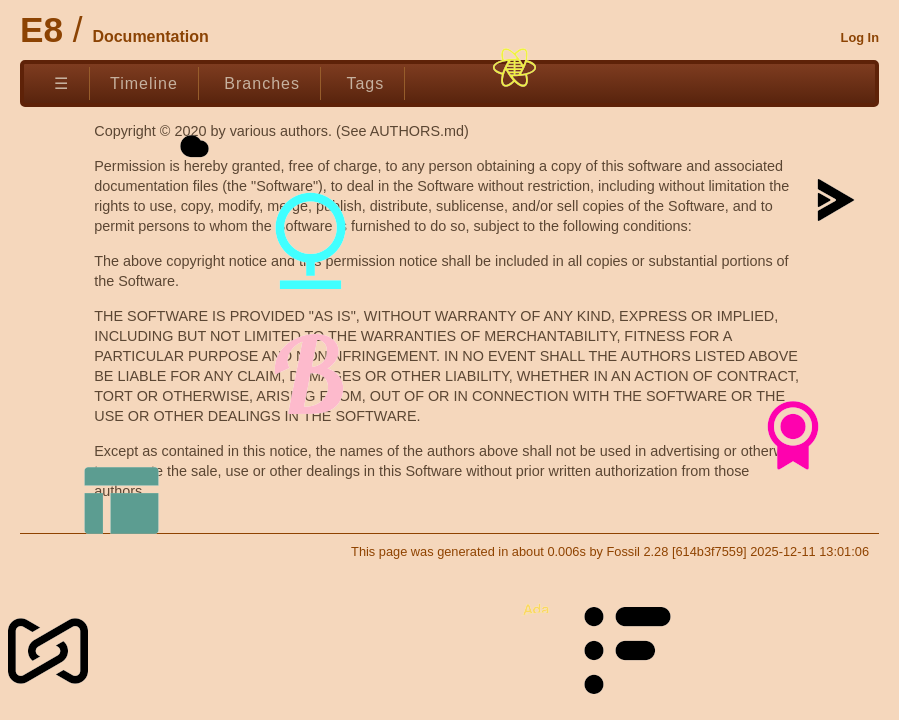  What do you see at coordinates (310, 236) in the screenshot?
I see `mark a location on the map` at bounding box center [310, 236].